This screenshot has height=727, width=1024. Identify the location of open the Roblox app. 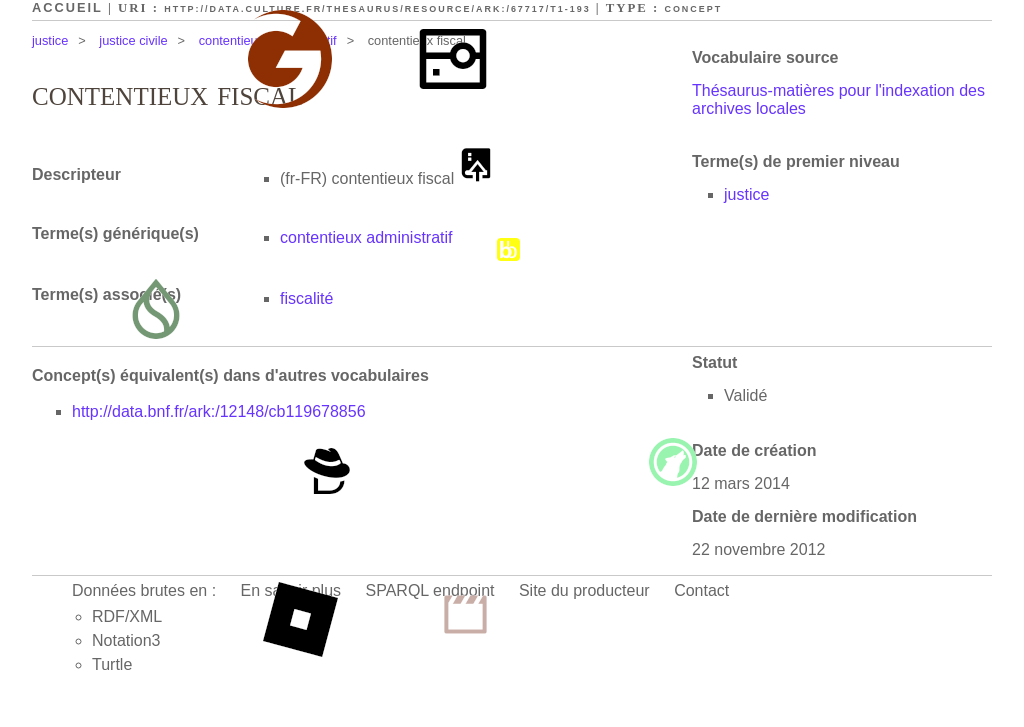
(300, 619).